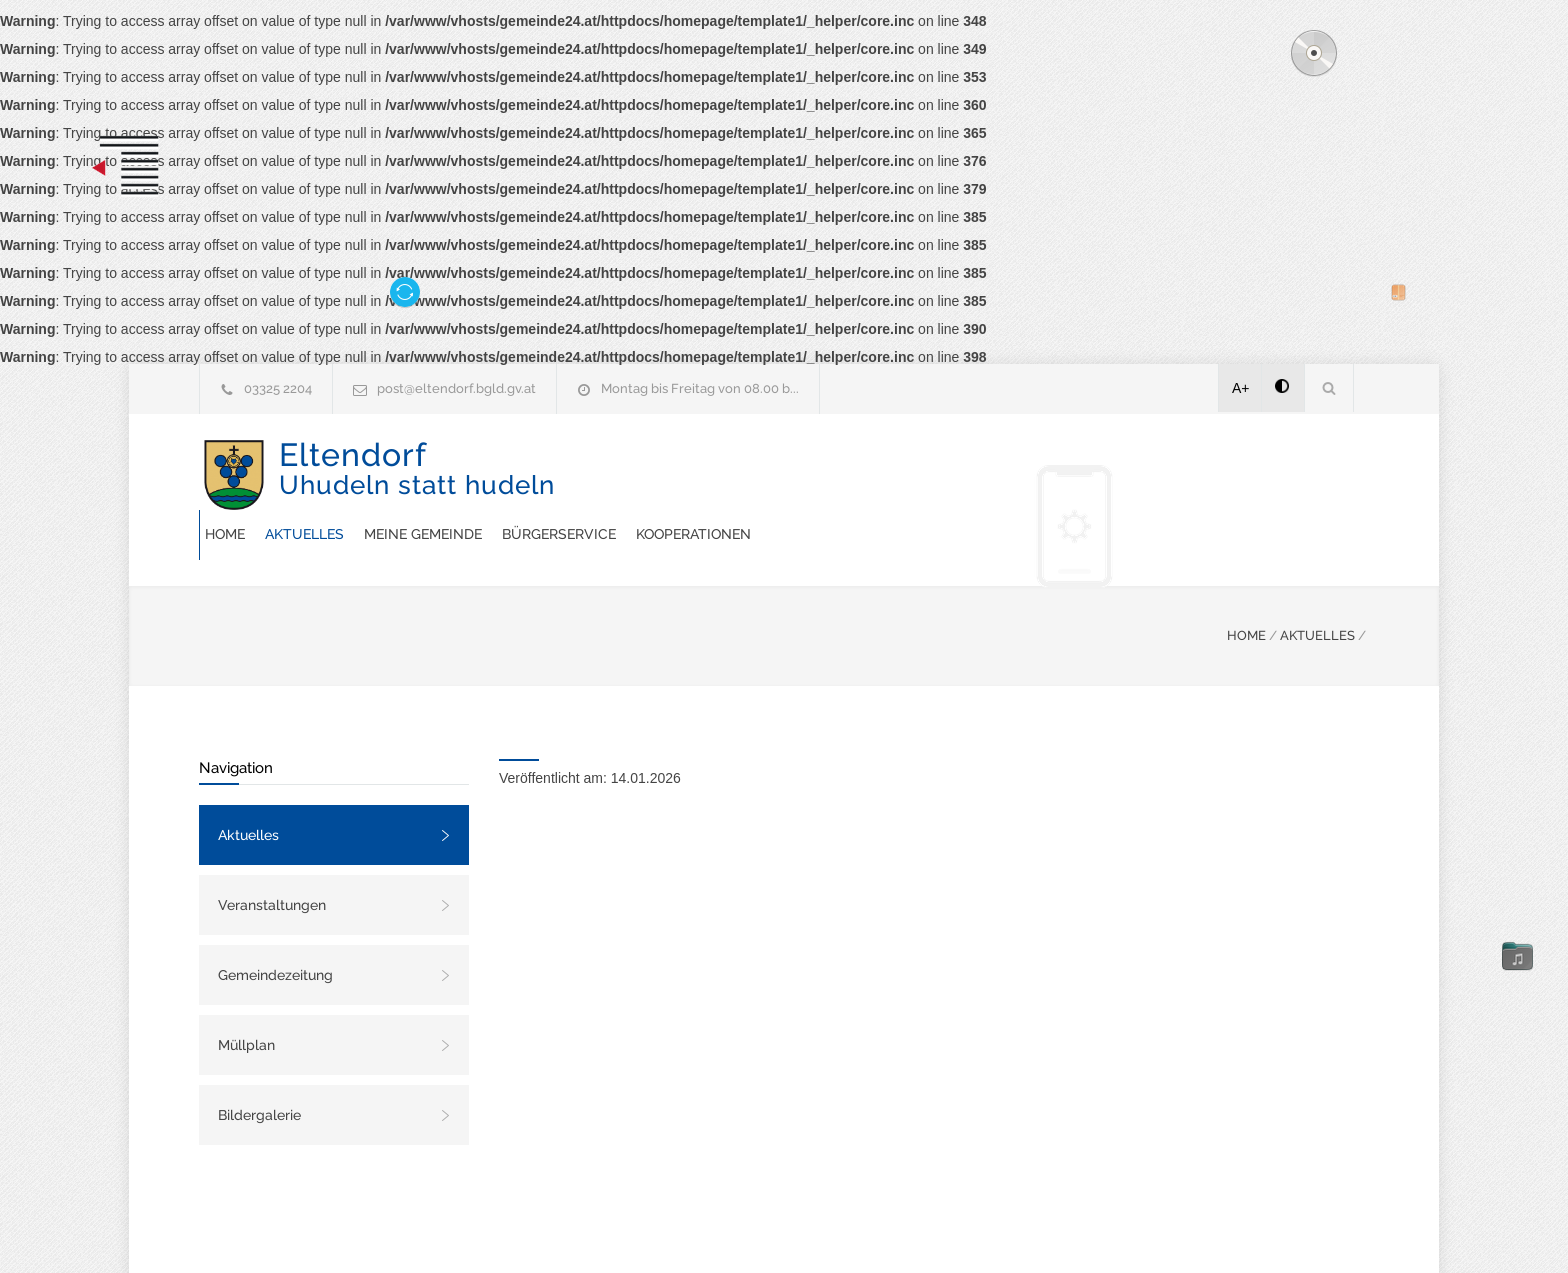 The height and width of the screenshot is (1273, 1568). Describe the element at coordinates (1314, 53) in the screenshot. I see `indicates a blank CD-R disc ready for burning` at that location.